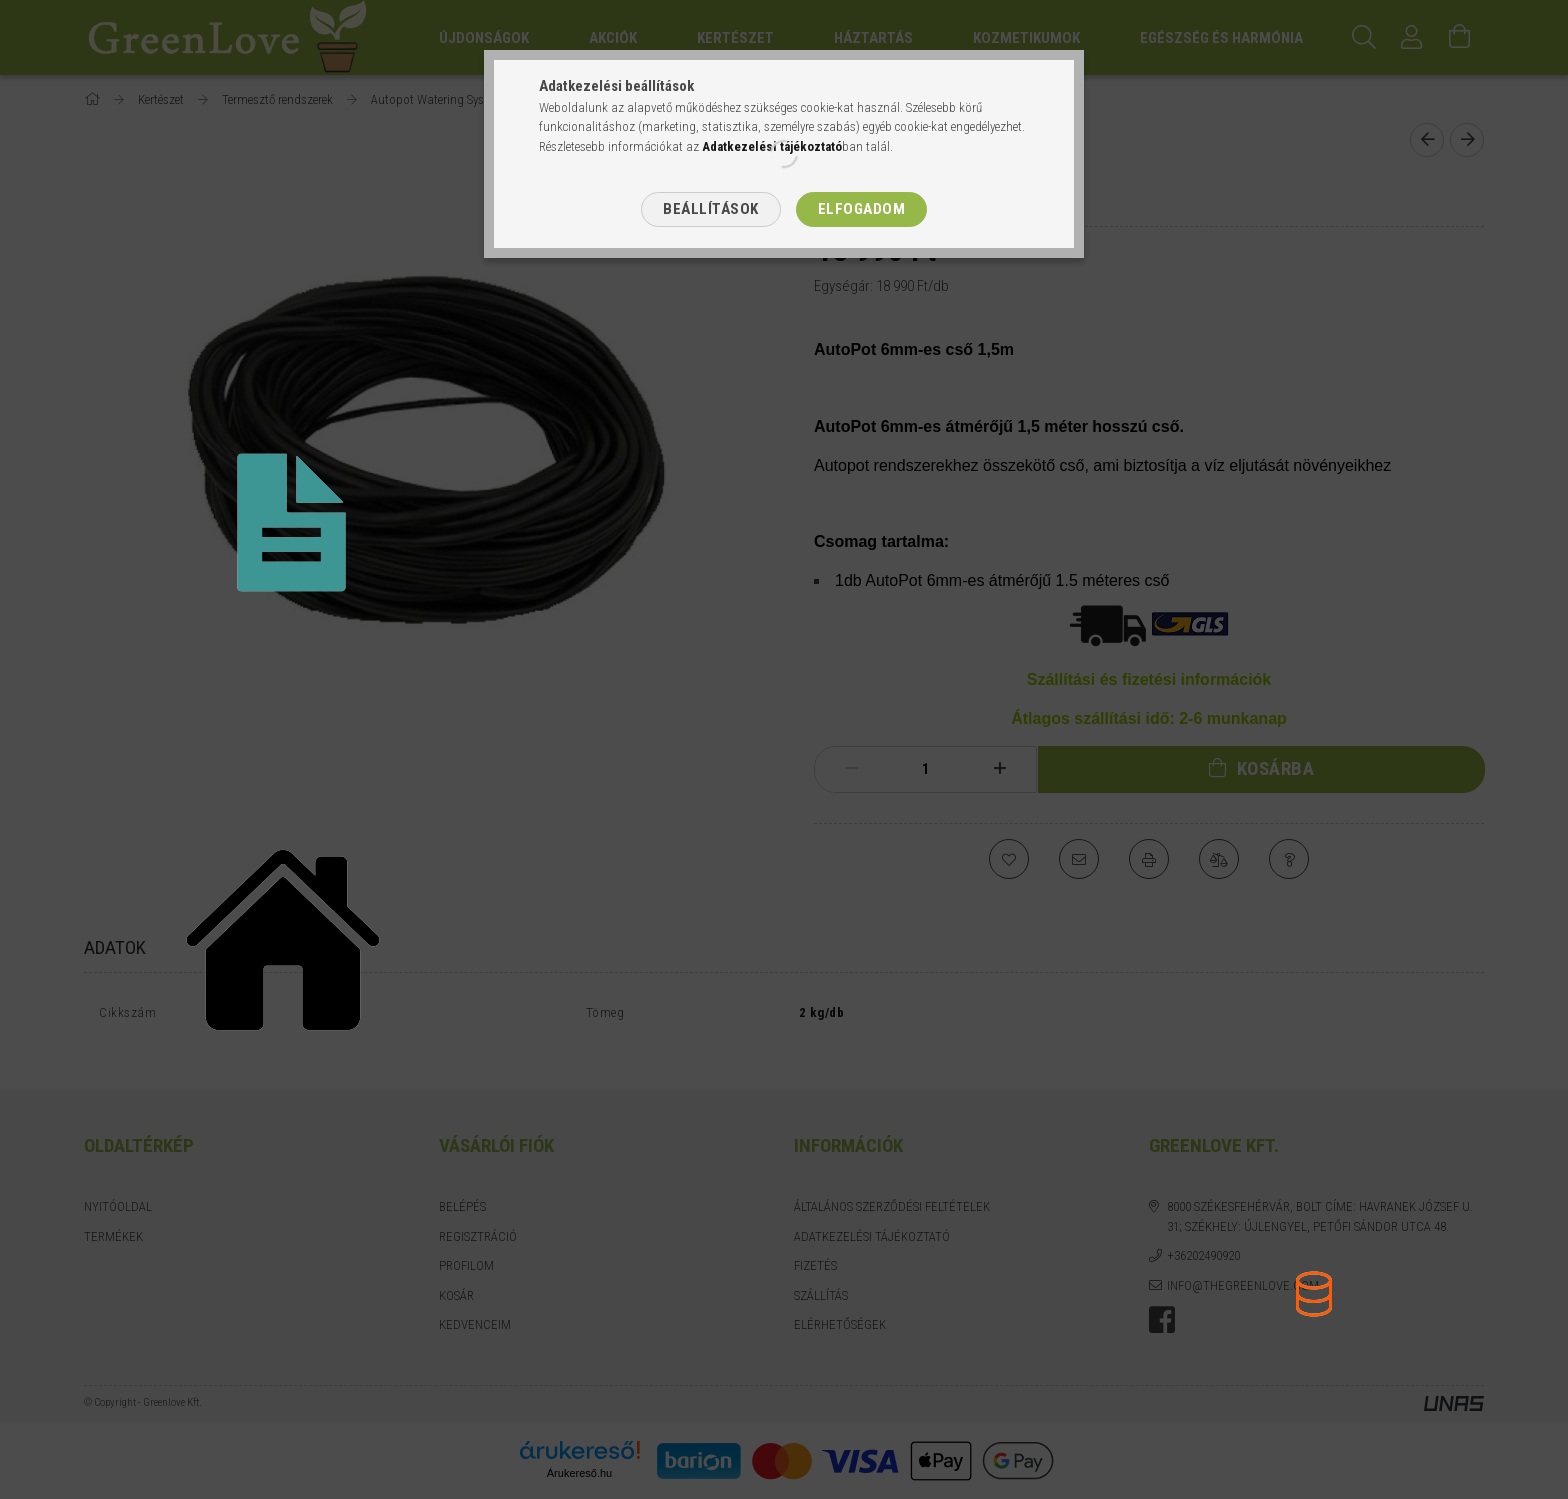 This screenshot has height=1499, width=1568. Describe the element at coordinates (291, 522) in the screenshot. I see `view document details` at that location.